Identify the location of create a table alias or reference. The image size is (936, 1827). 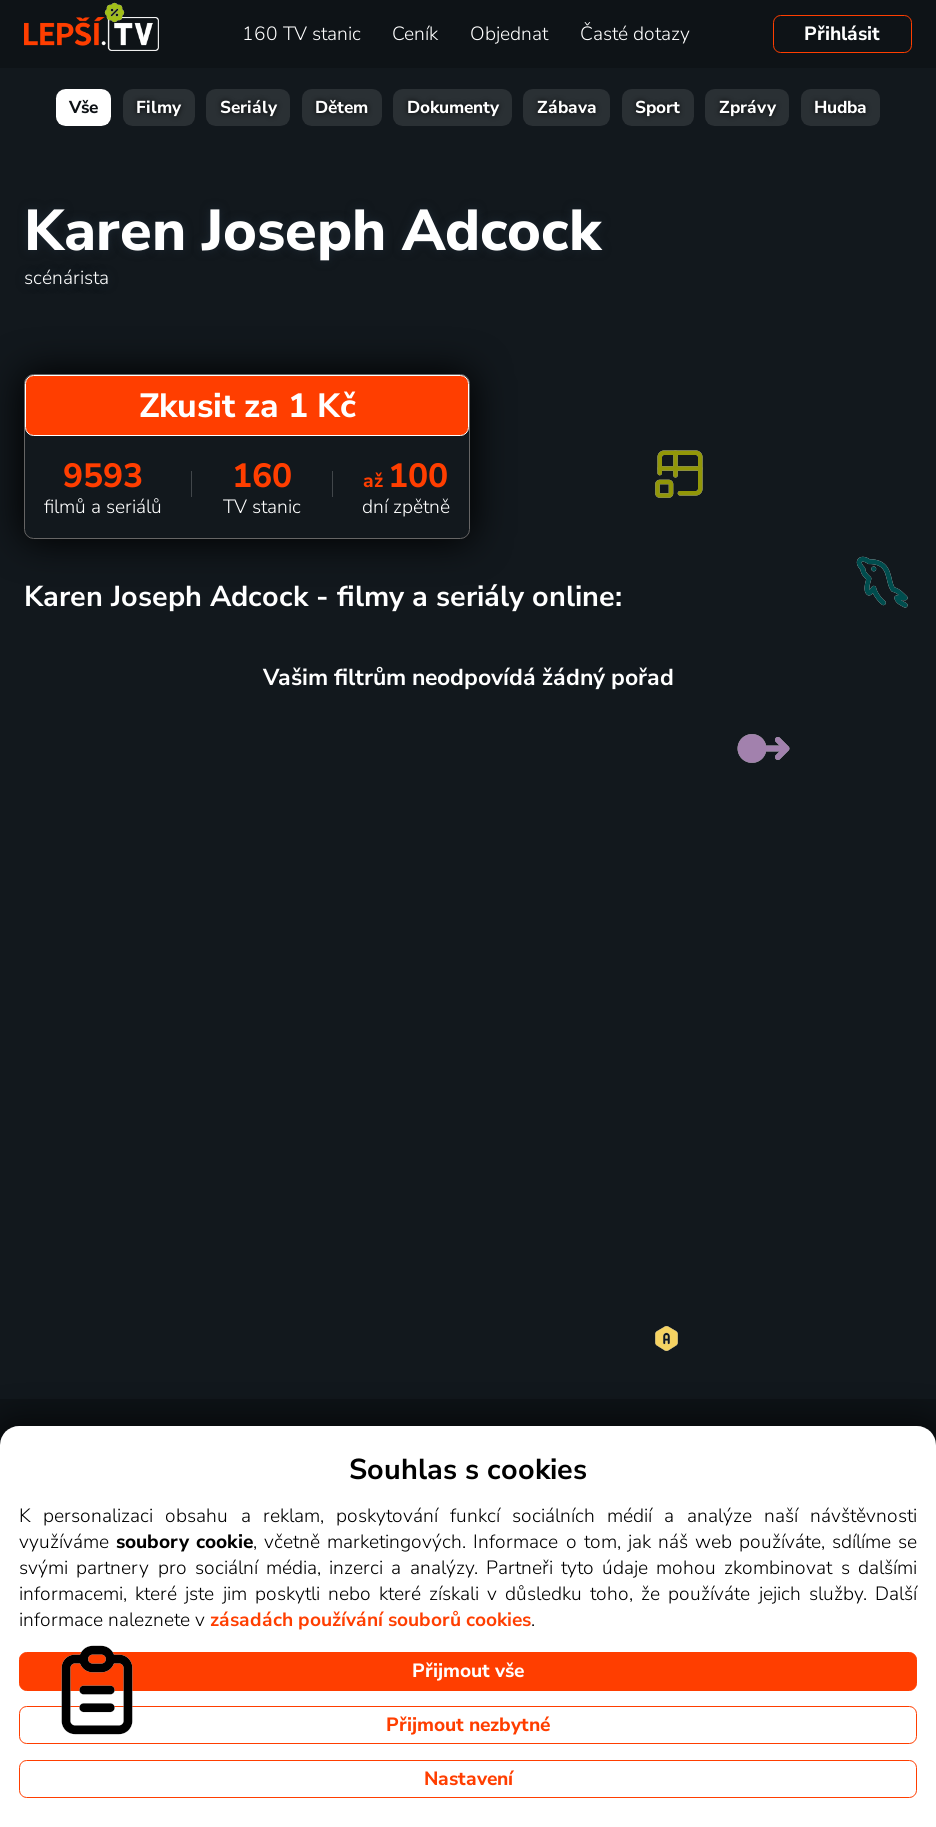
(680, 473).